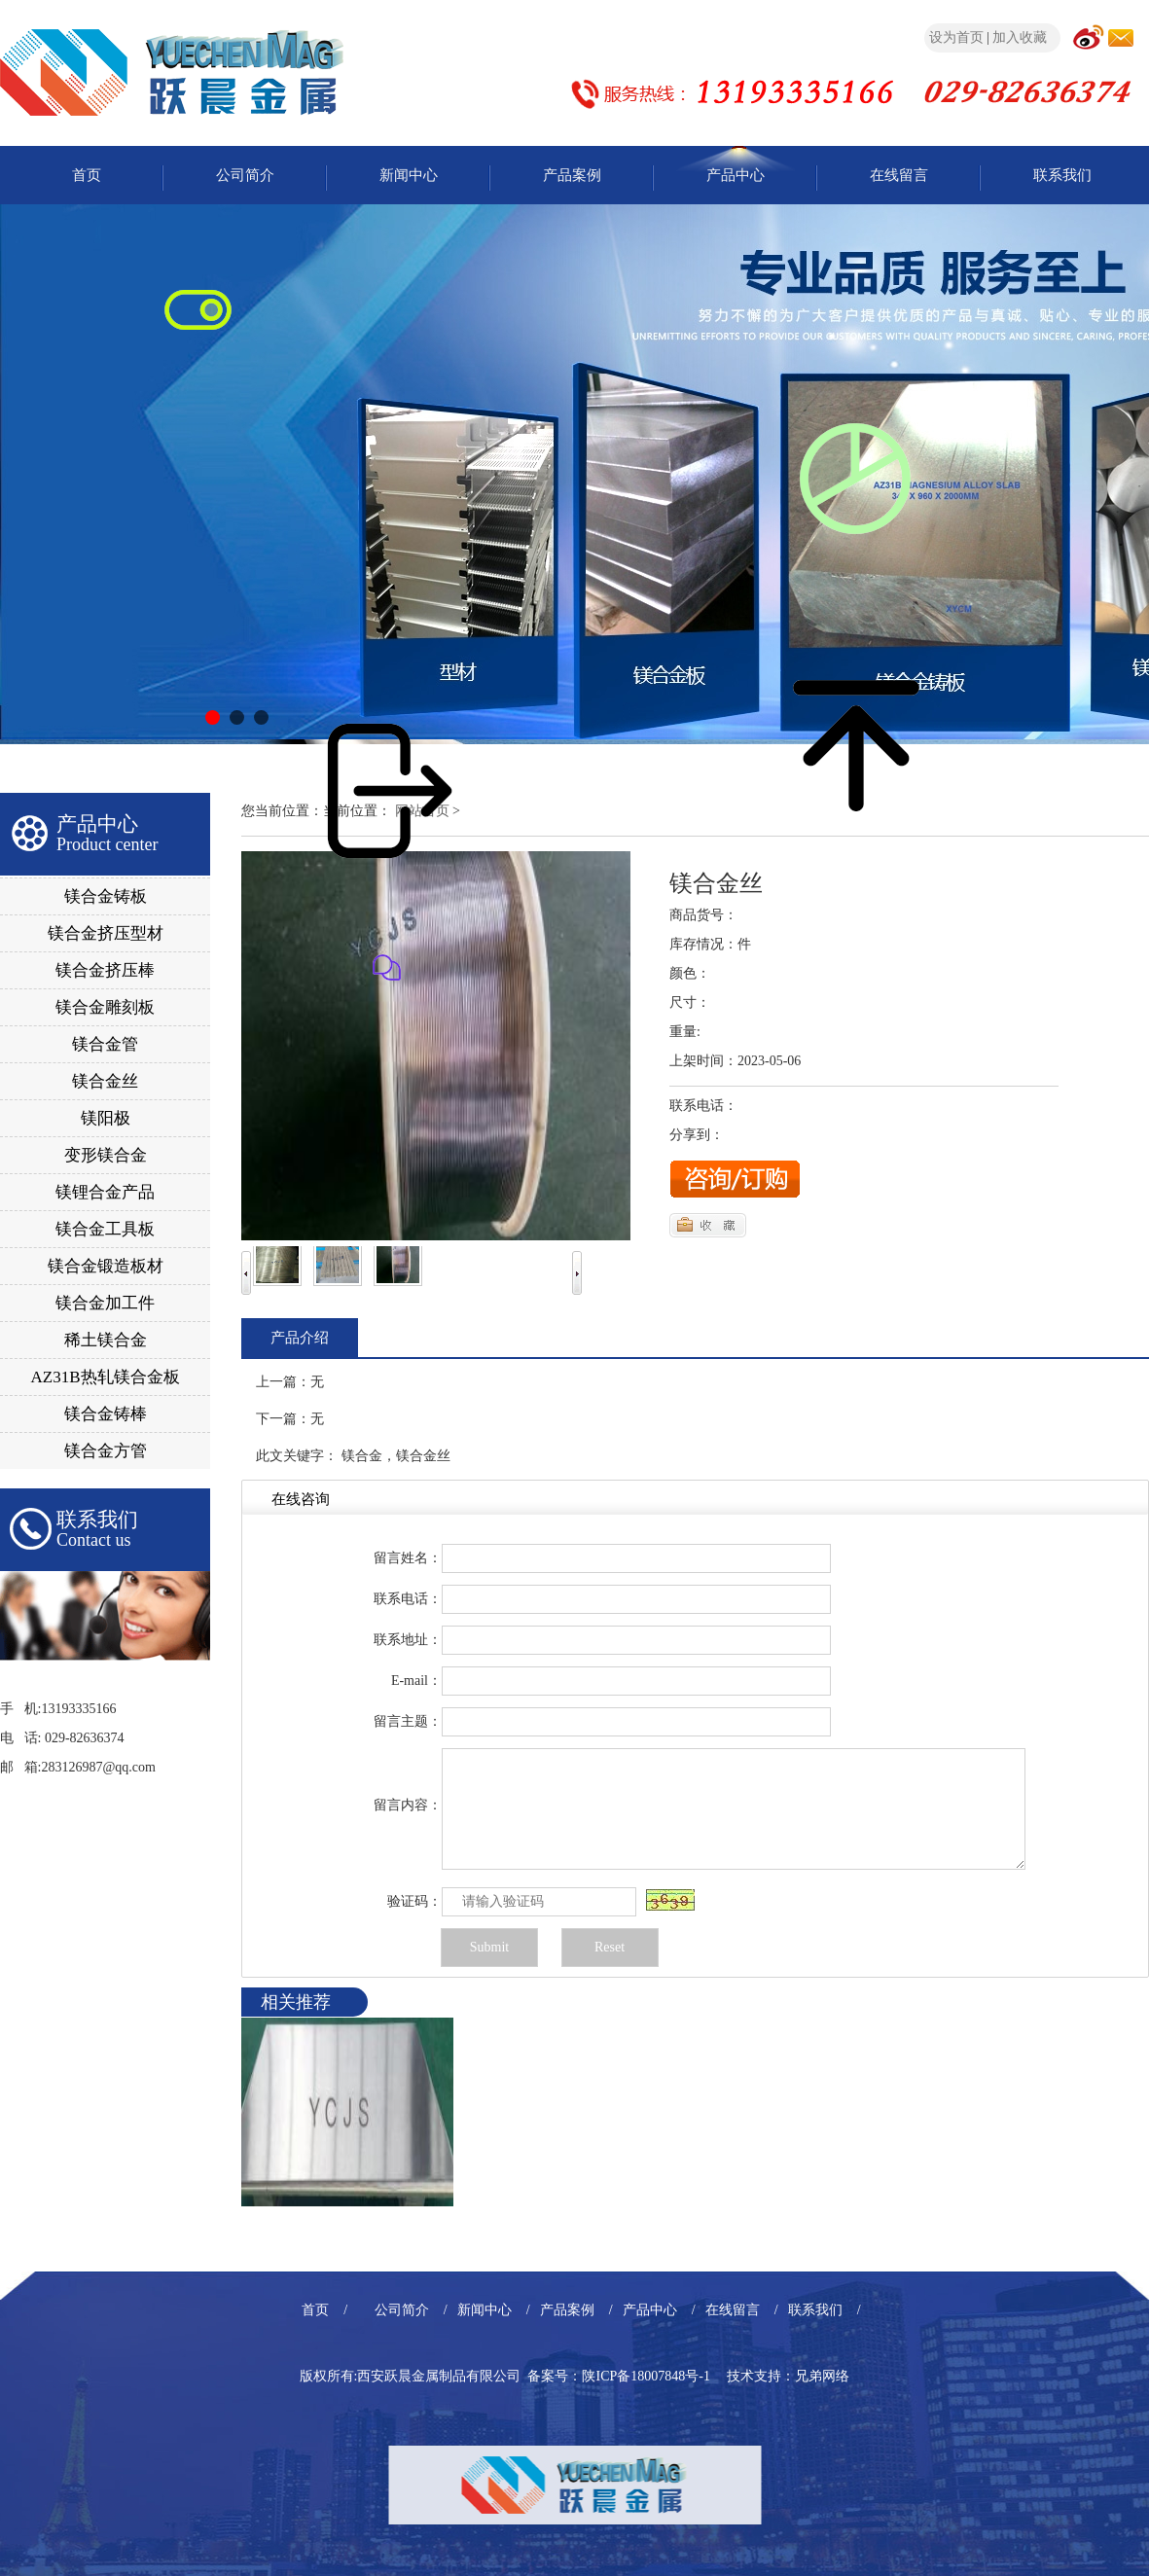  I want to click on log out of your account, so click(379, 791).